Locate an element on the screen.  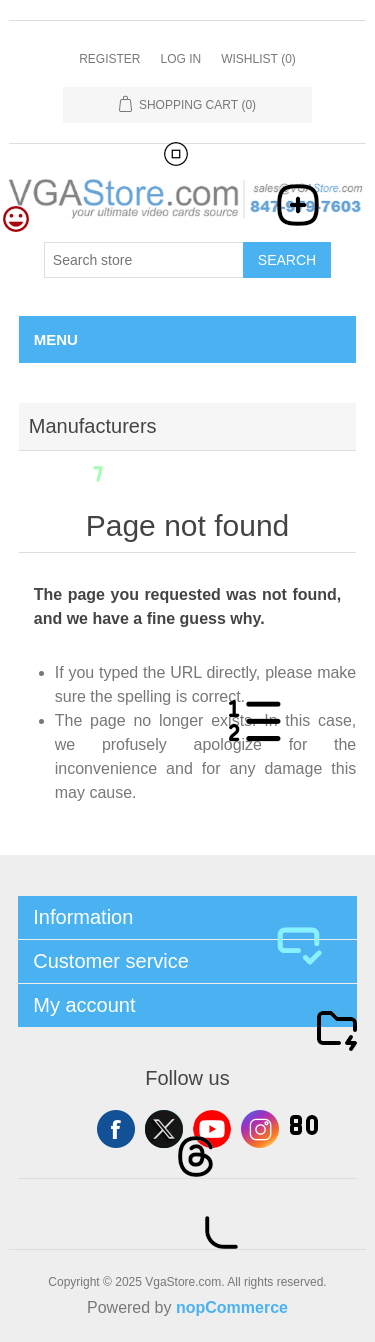
input field validated successfully is located at coordinates (298, 941).